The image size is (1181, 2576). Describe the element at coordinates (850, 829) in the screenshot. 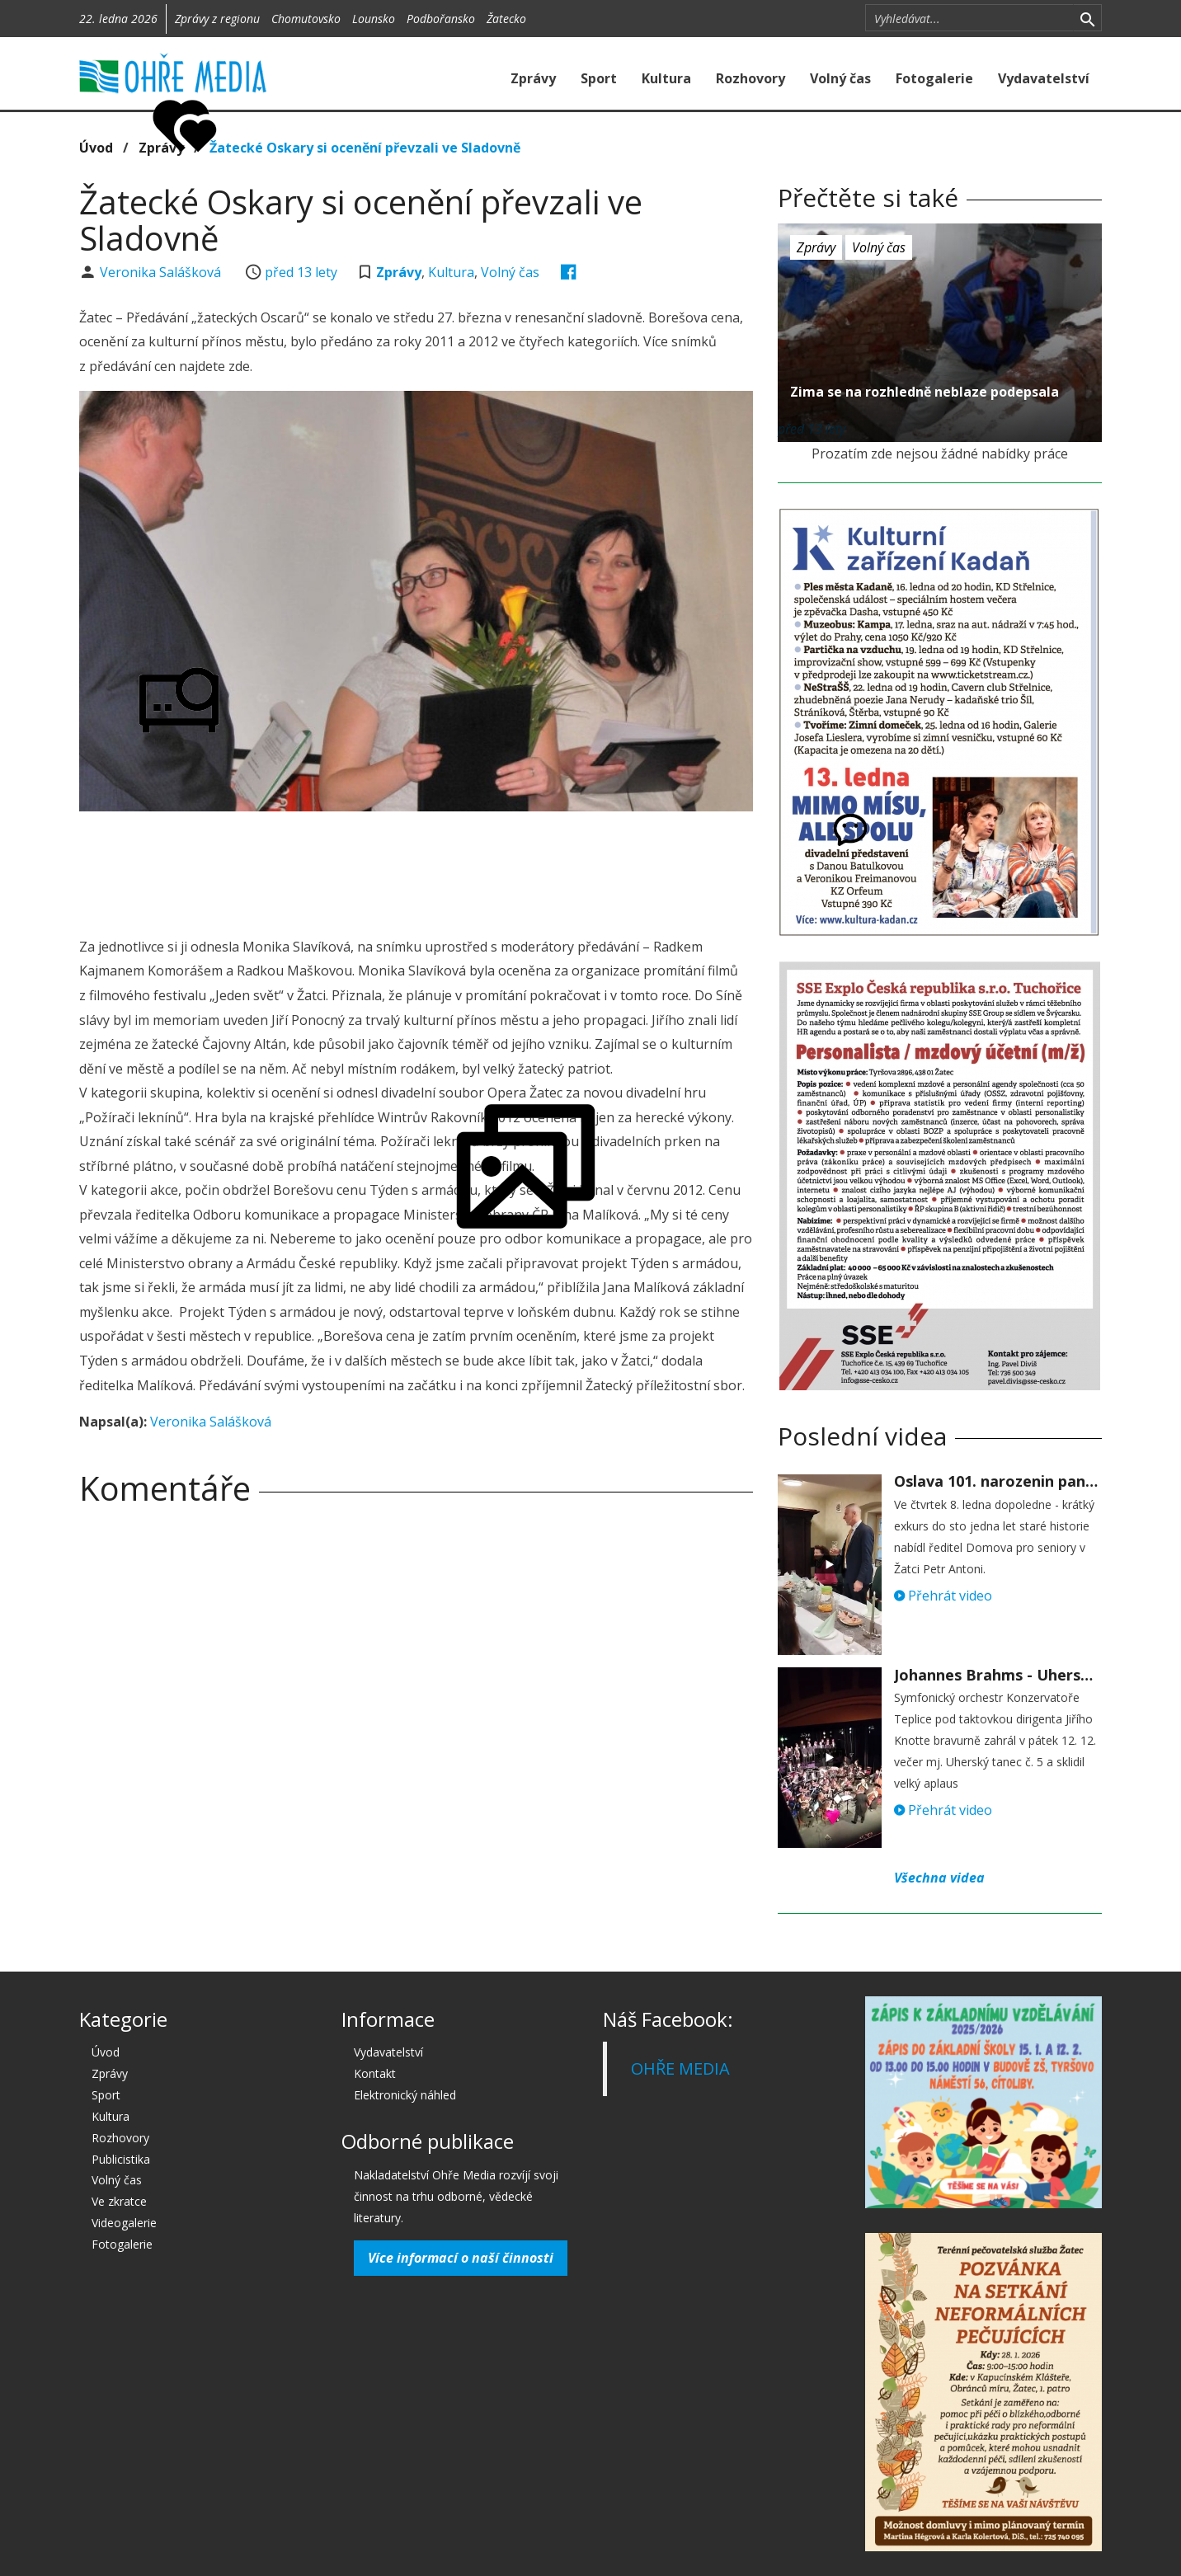

I see `open WeChat messaging app` at that location.